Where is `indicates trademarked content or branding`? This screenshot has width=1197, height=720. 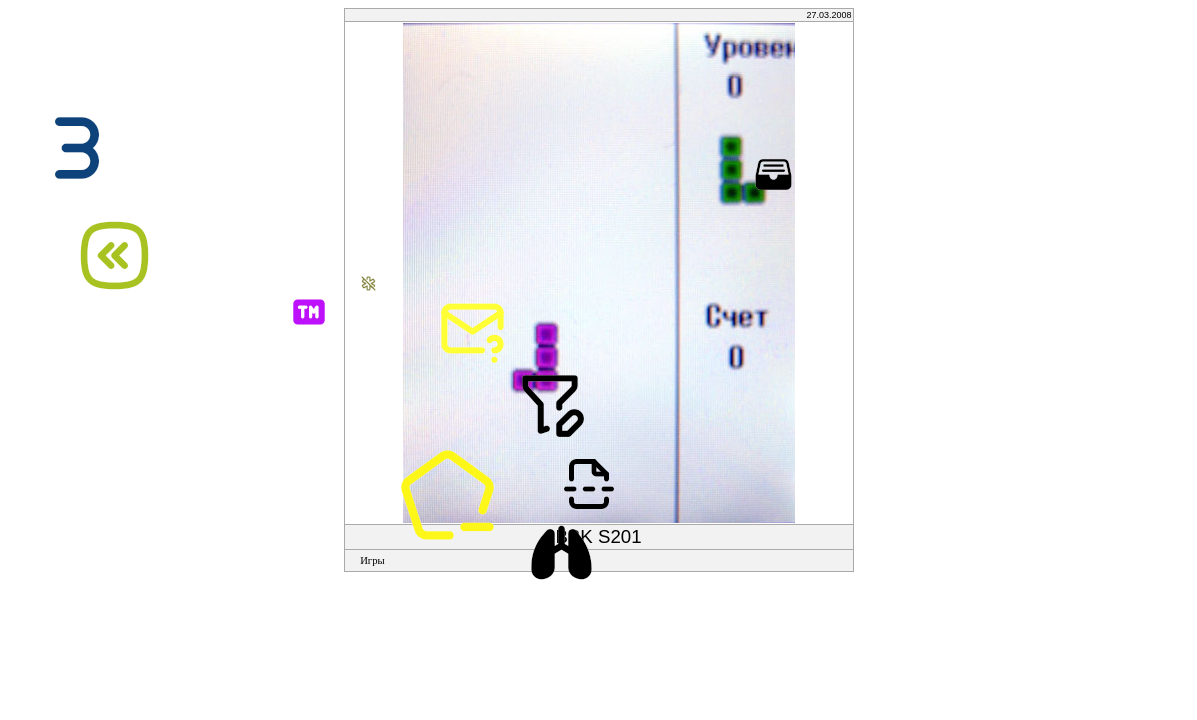
indicates trademarked content or branding is located at coordinates (309, 312).